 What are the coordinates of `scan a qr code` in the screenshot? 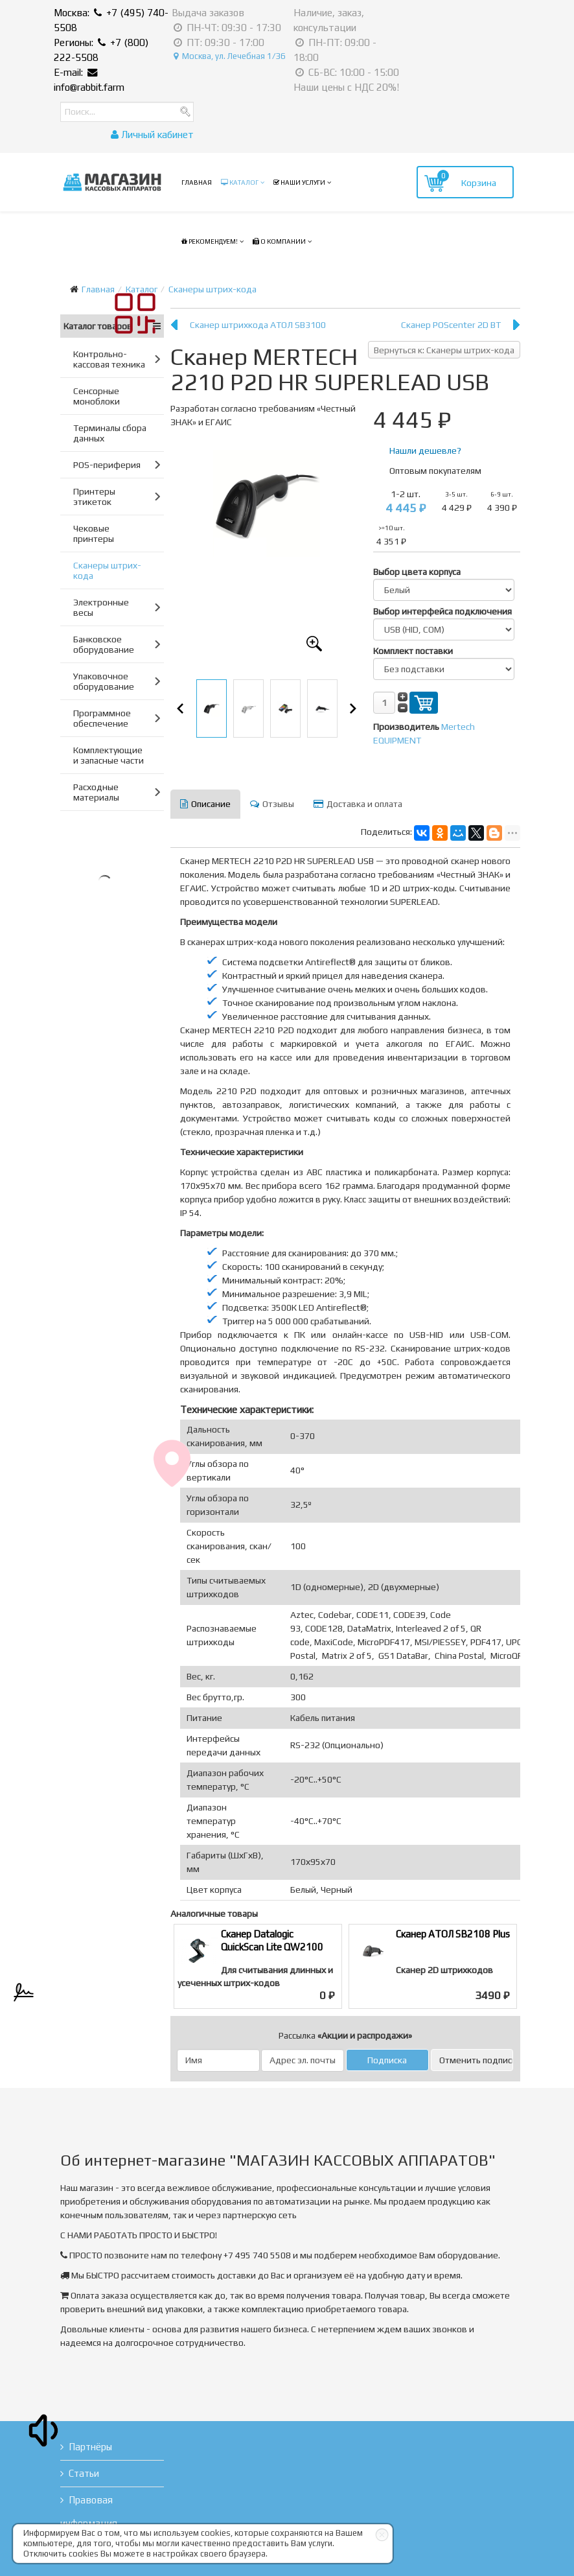 It's located at (135, 313).